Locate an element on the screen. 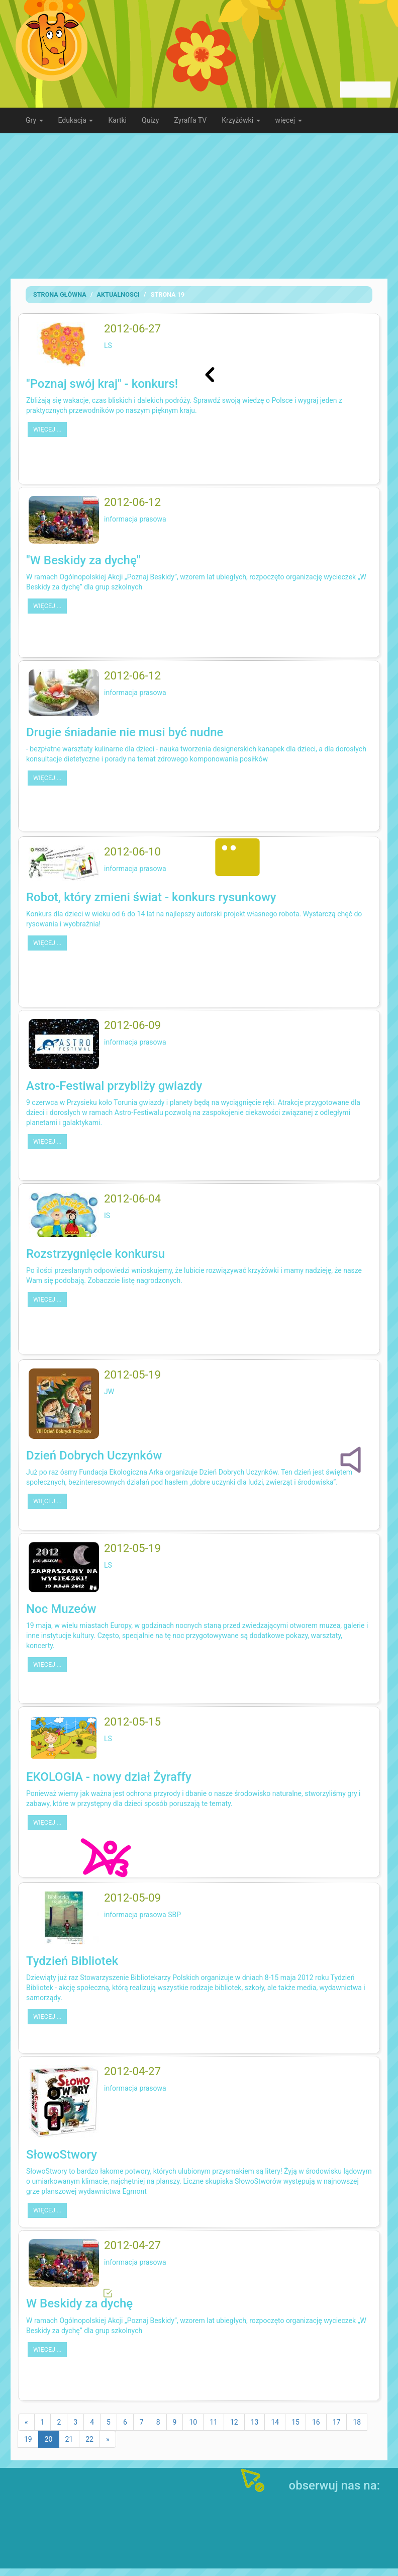 The height and width of the screenshot is (2576, 398). unselected radio button option is located at coordinates (72, 1217).